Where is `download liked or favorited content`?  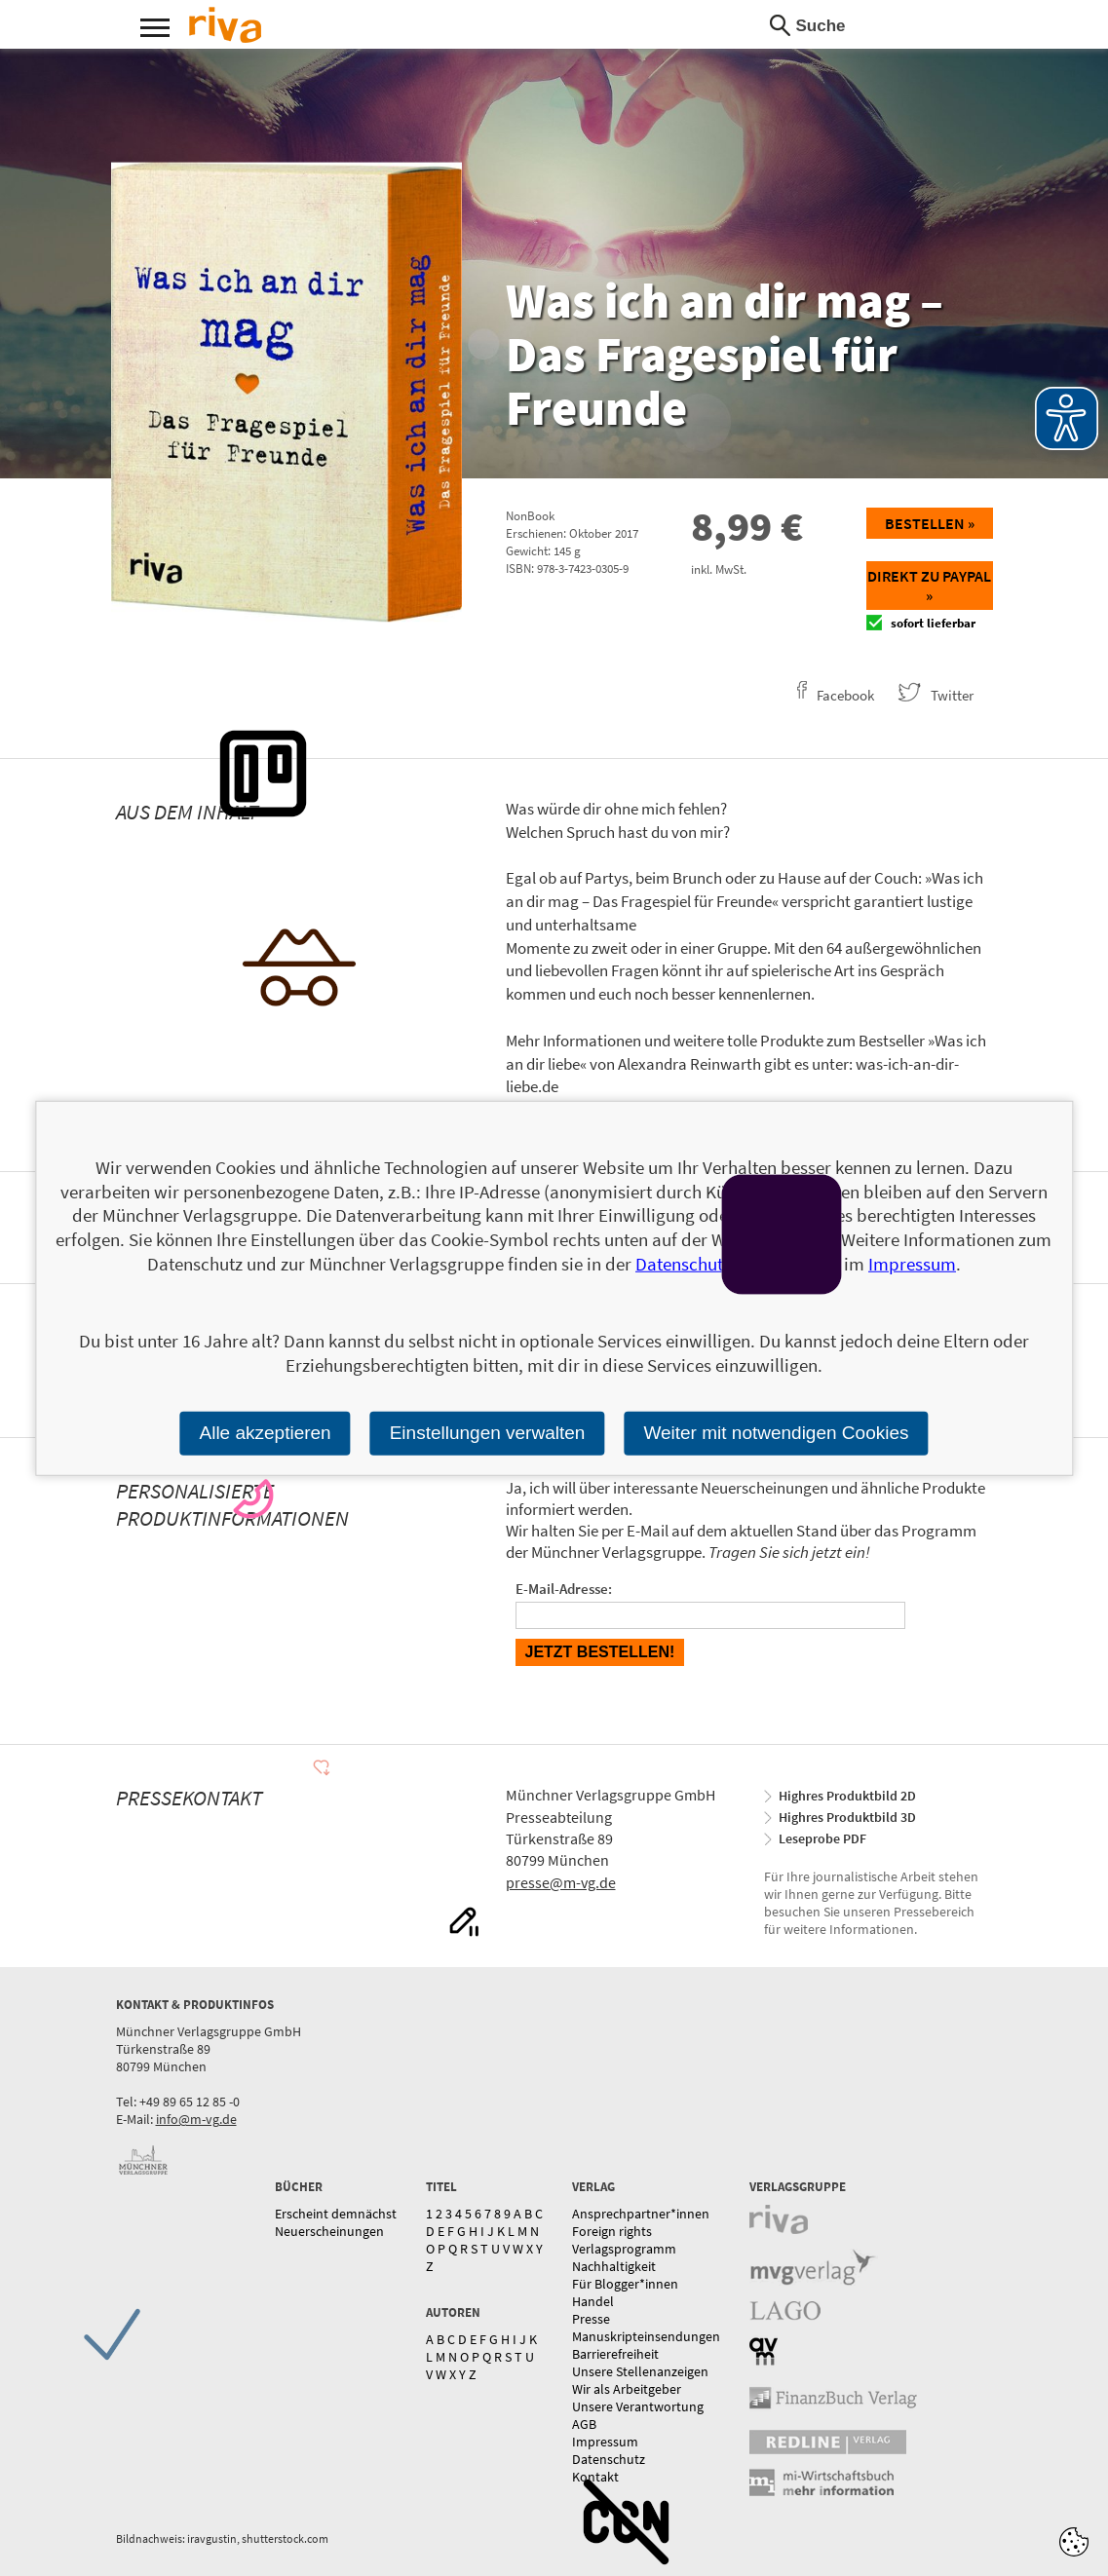 download liked or favorited content is located at coordinates (321, 1766).